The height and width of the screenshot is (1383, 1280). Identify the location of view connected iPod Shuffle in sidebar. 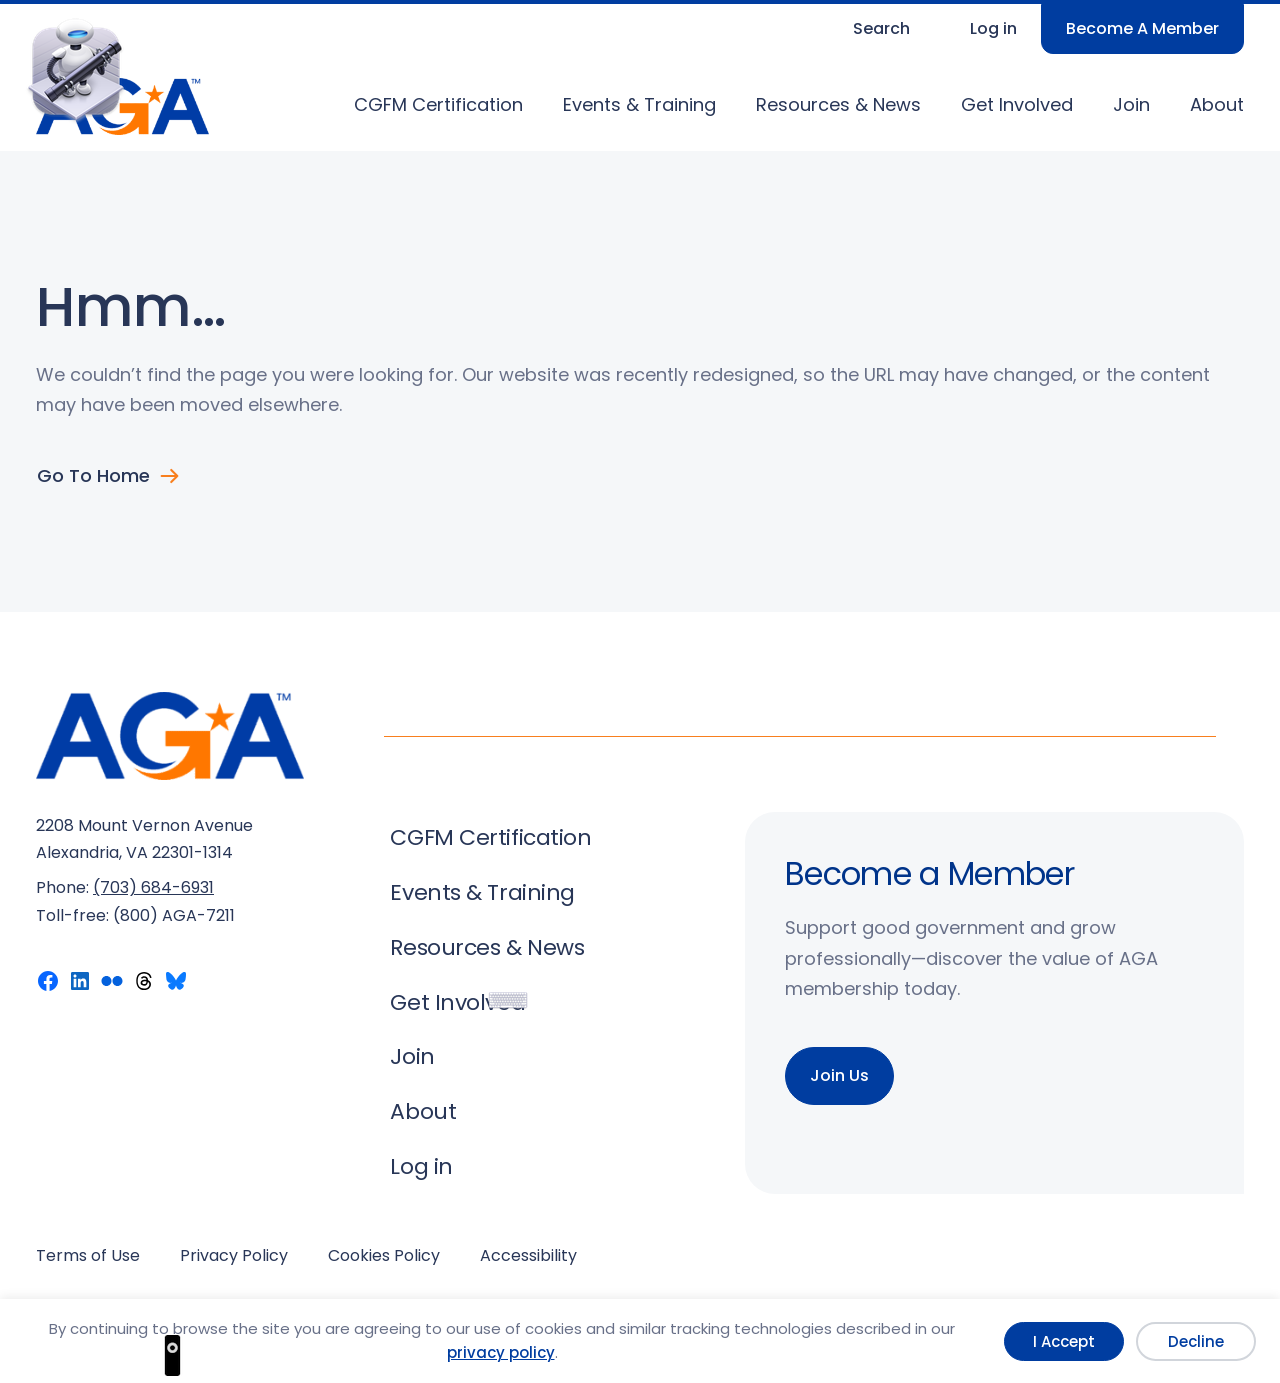
(172, 1355).